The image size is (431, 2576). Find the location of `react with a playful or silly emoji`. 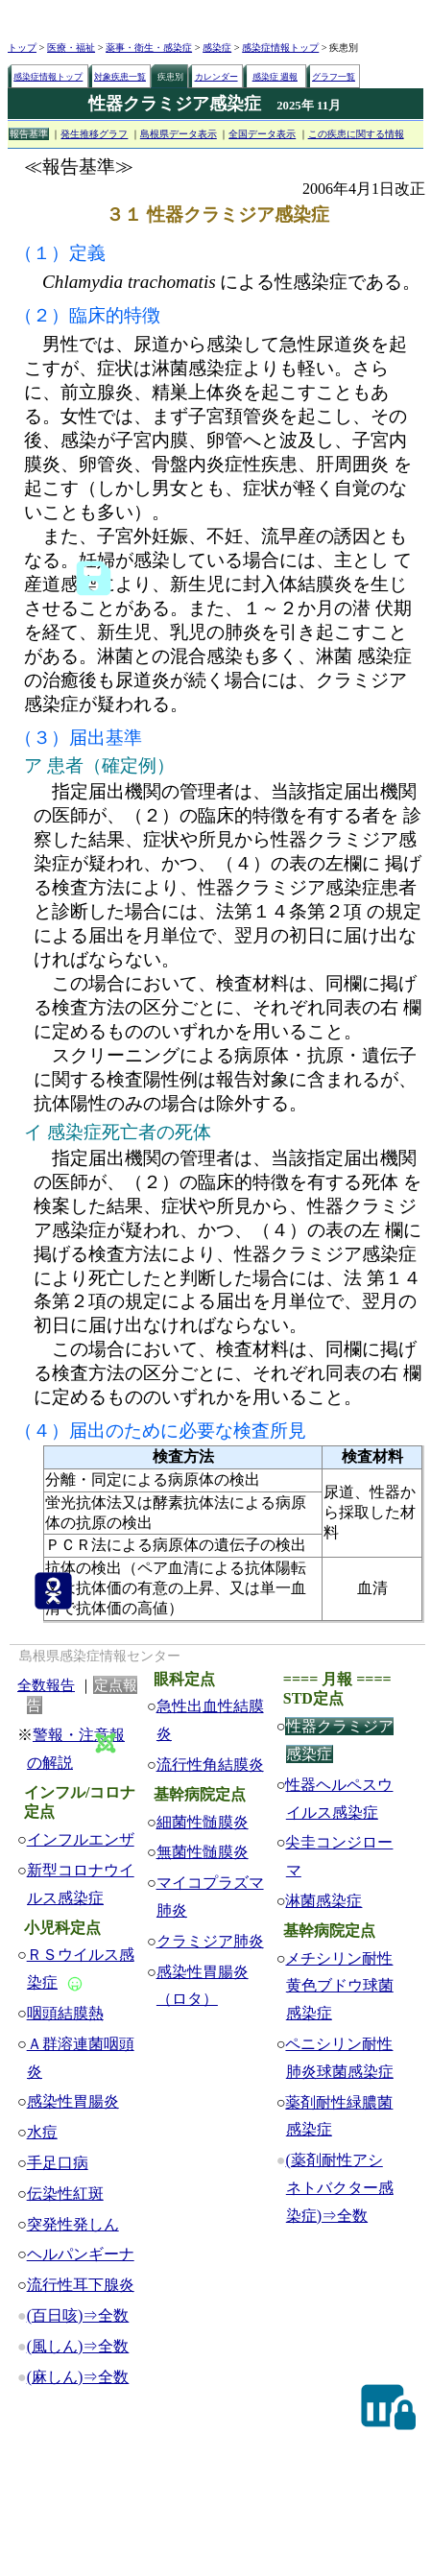

react with a playful or silly emoji is located at coordinates (75, 1984).